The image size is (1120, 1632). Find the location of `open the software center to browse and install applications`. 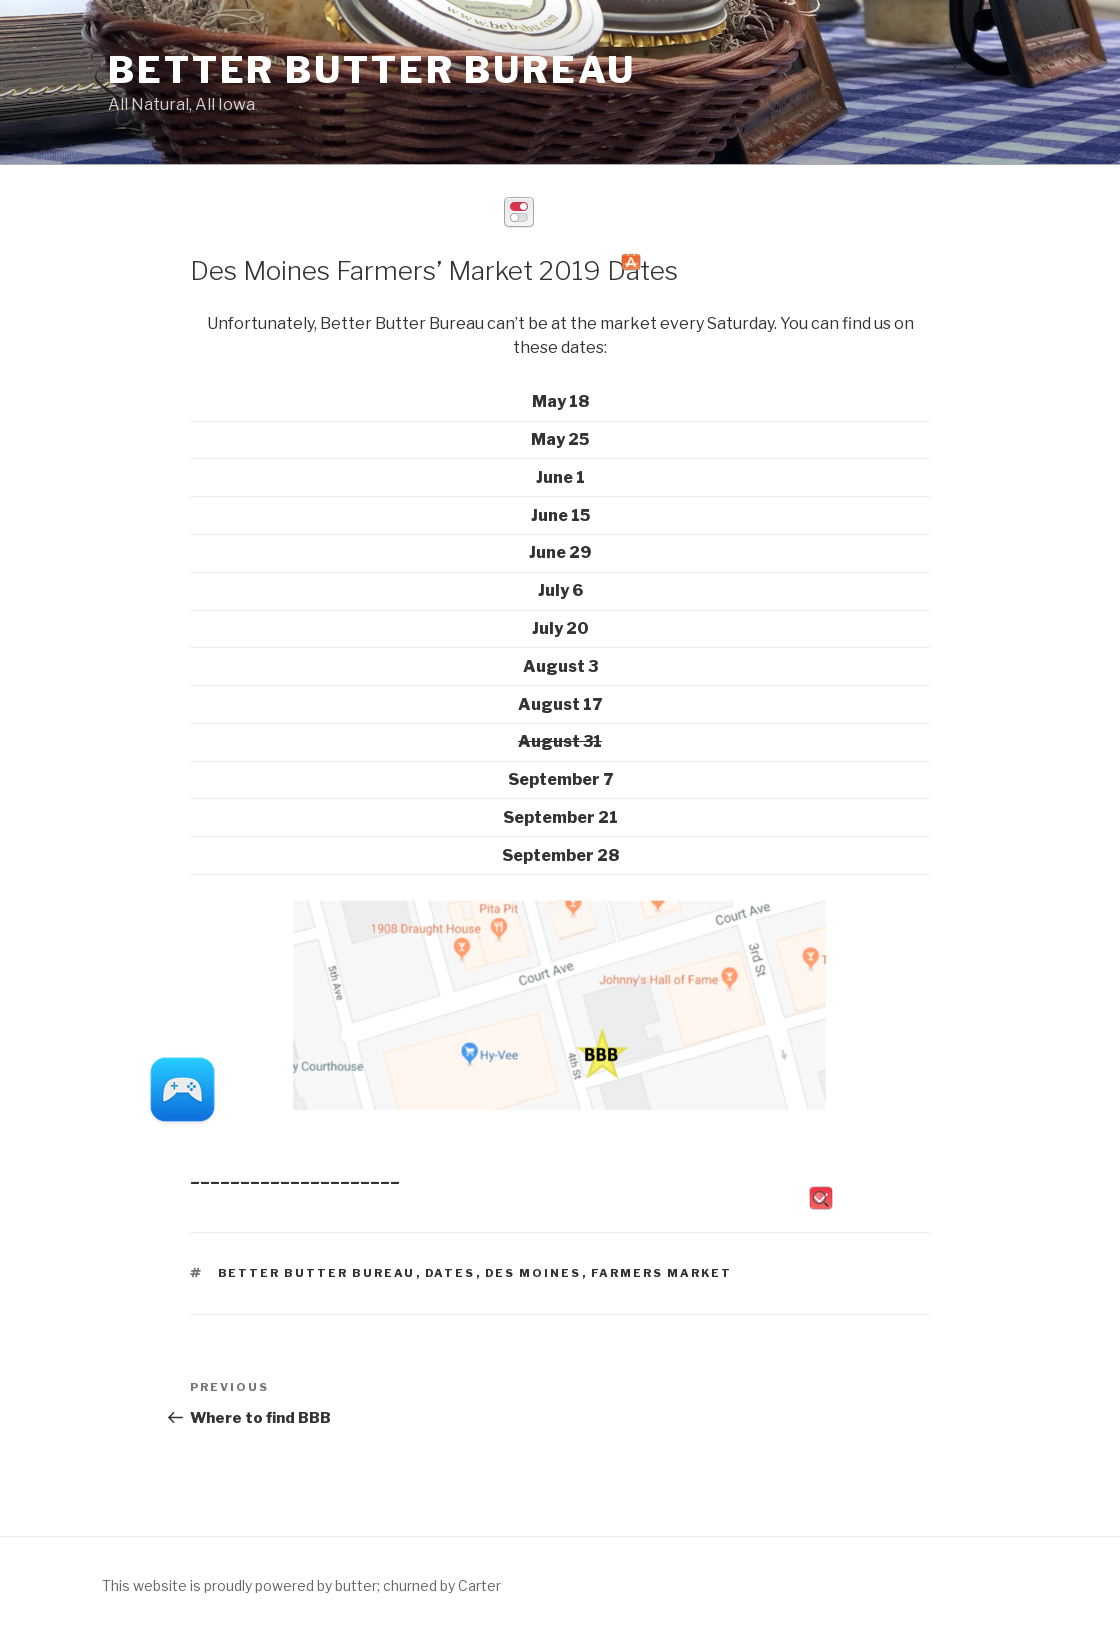

open the software center to browse and install applications is located at coordinates (631, 262).